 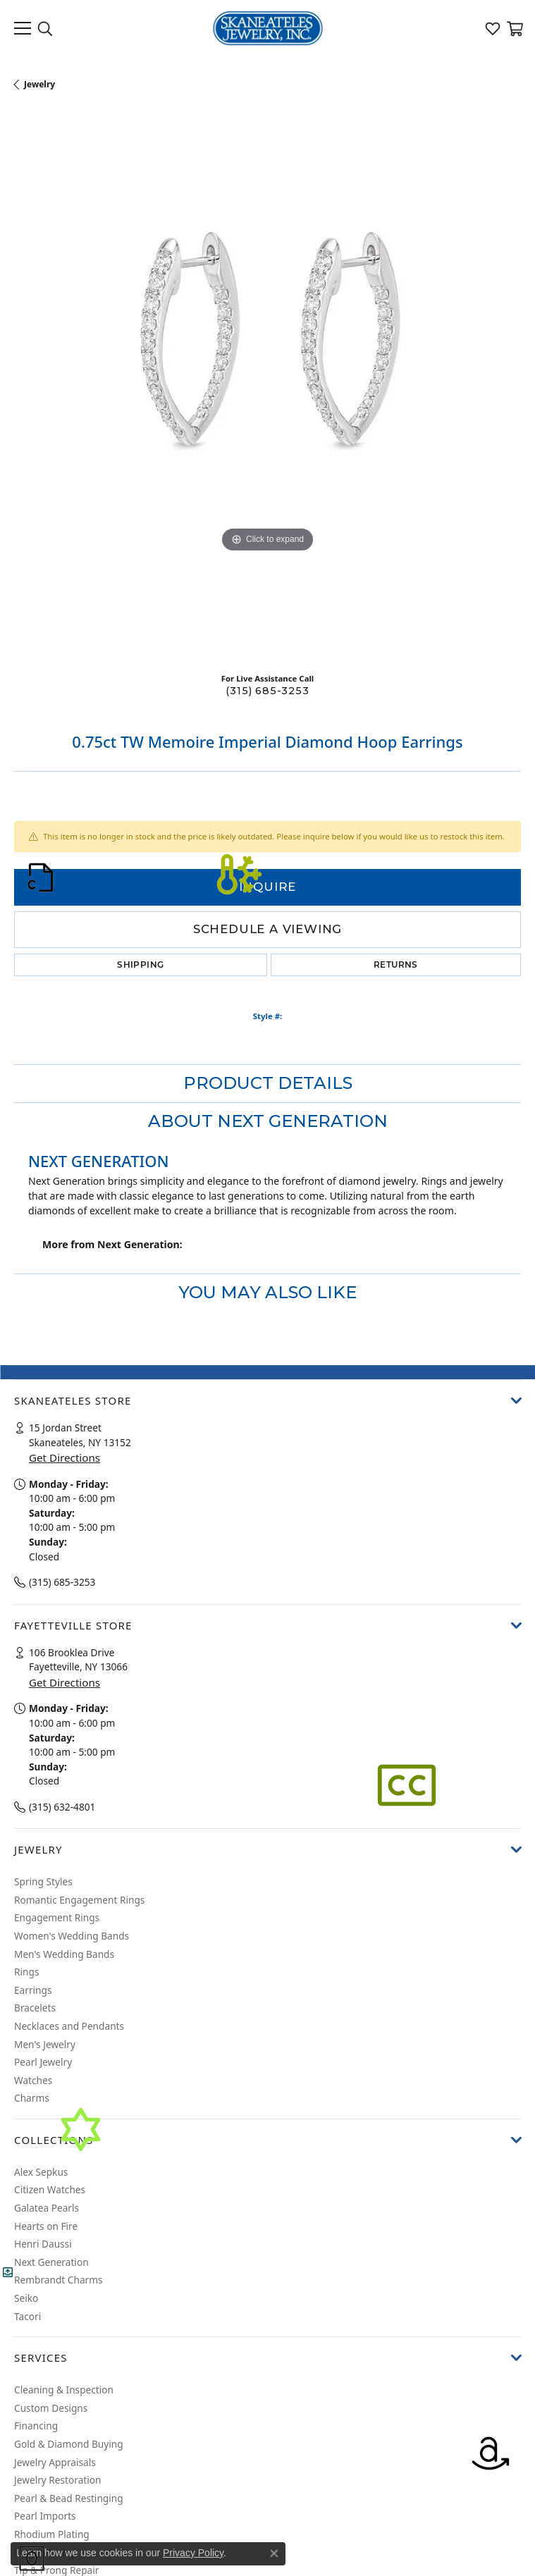 I want to click on indicates jewish or kosher-related content, so click(x=80, y=2129).